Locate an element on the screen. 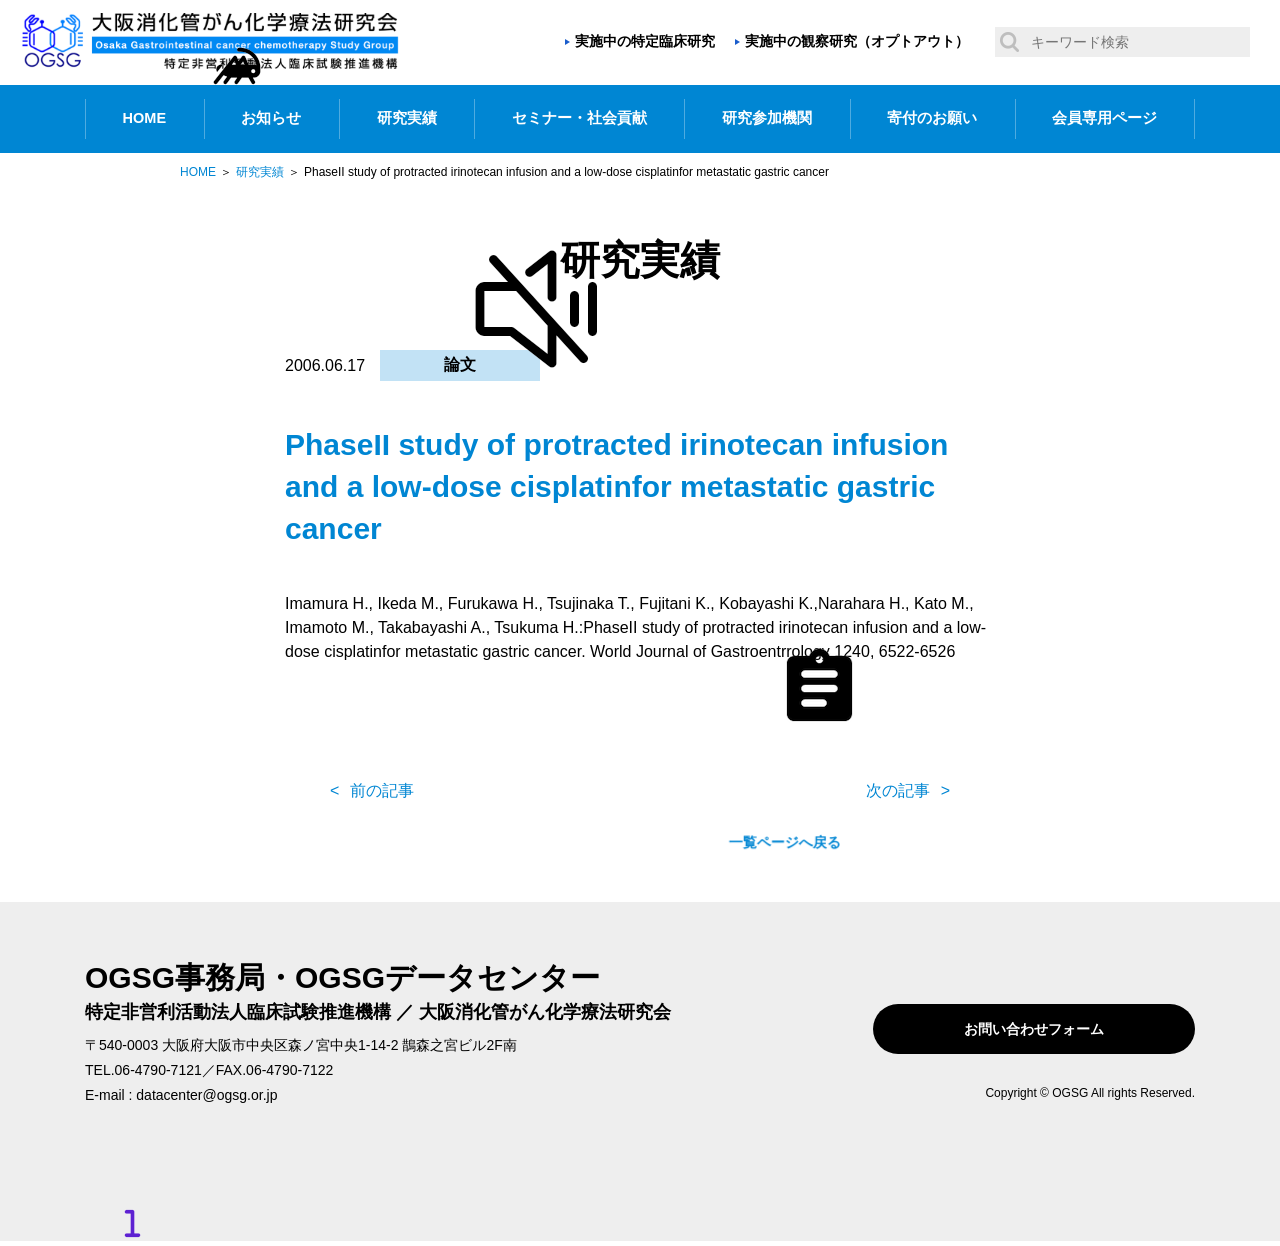 The width and height of the screenshot is (1280, 1246). indicates the number one or first item in a list is located at coordinates (132, 1223).